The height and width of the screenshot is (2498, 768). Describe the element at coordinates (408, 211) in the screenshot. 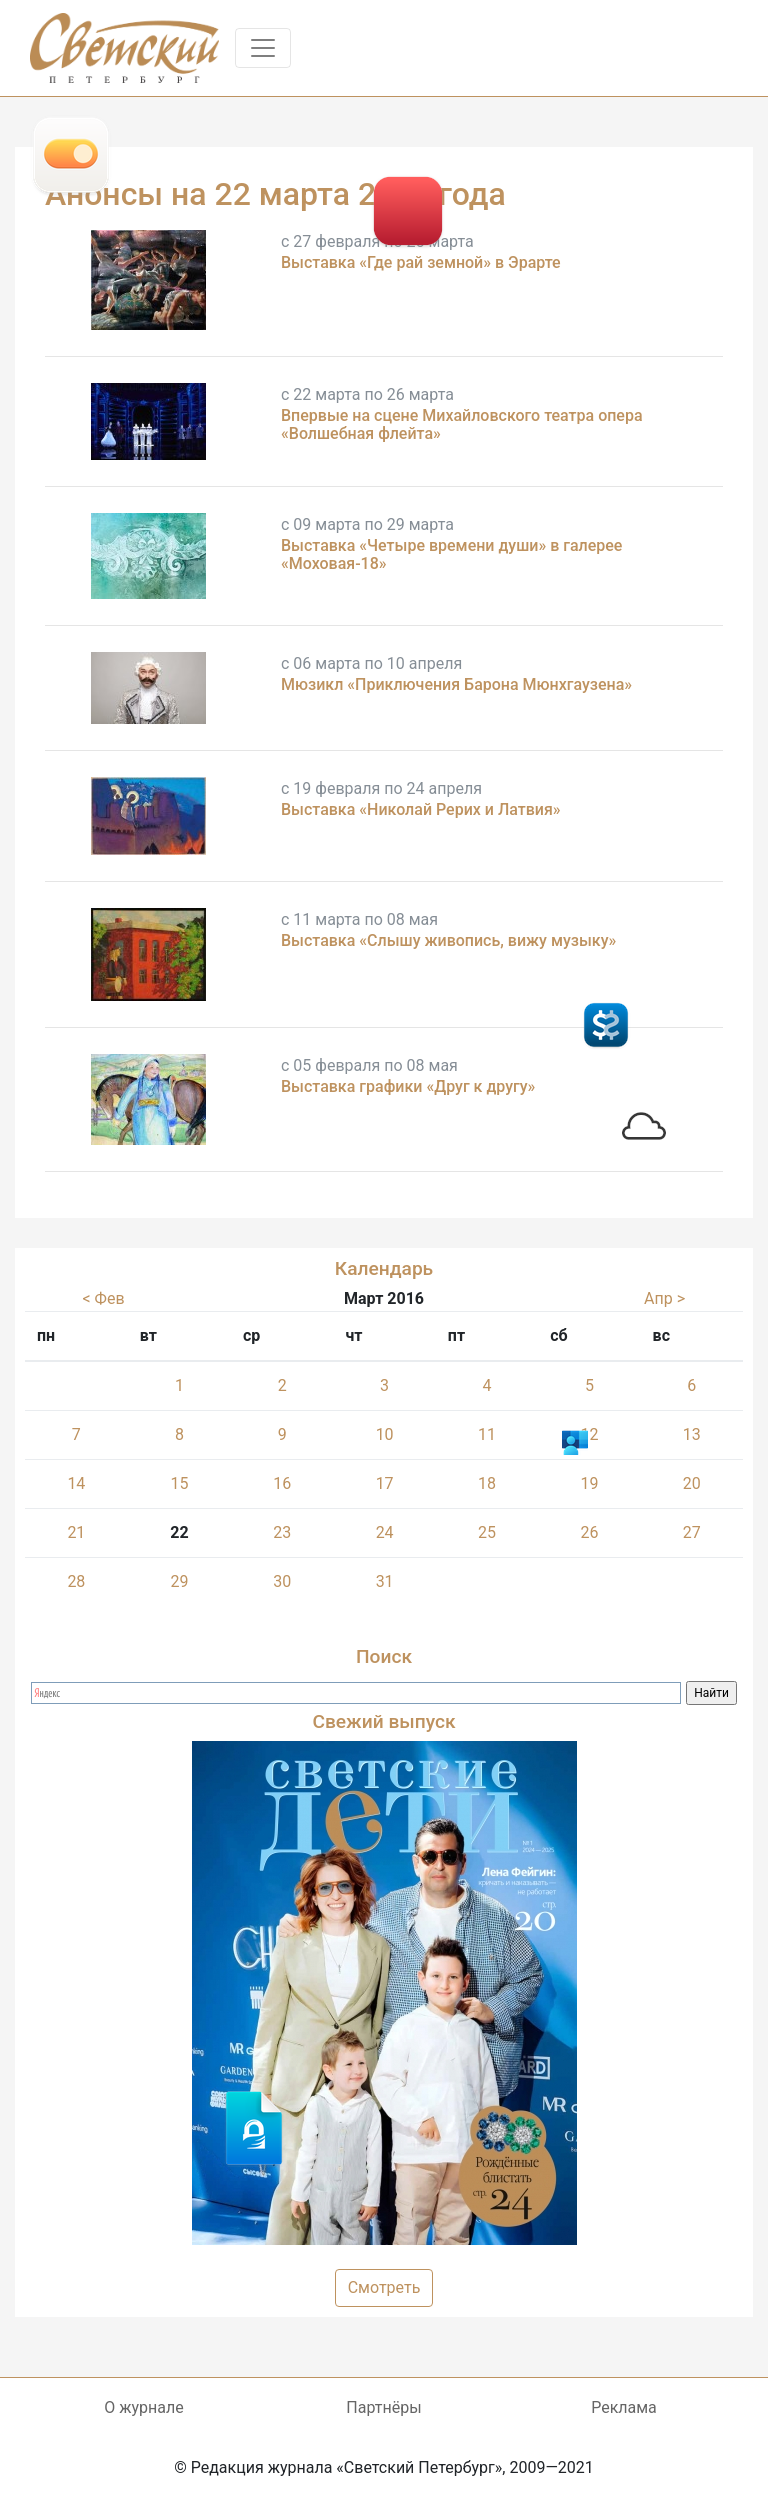

I see `blank app icon template for customization` at that location.